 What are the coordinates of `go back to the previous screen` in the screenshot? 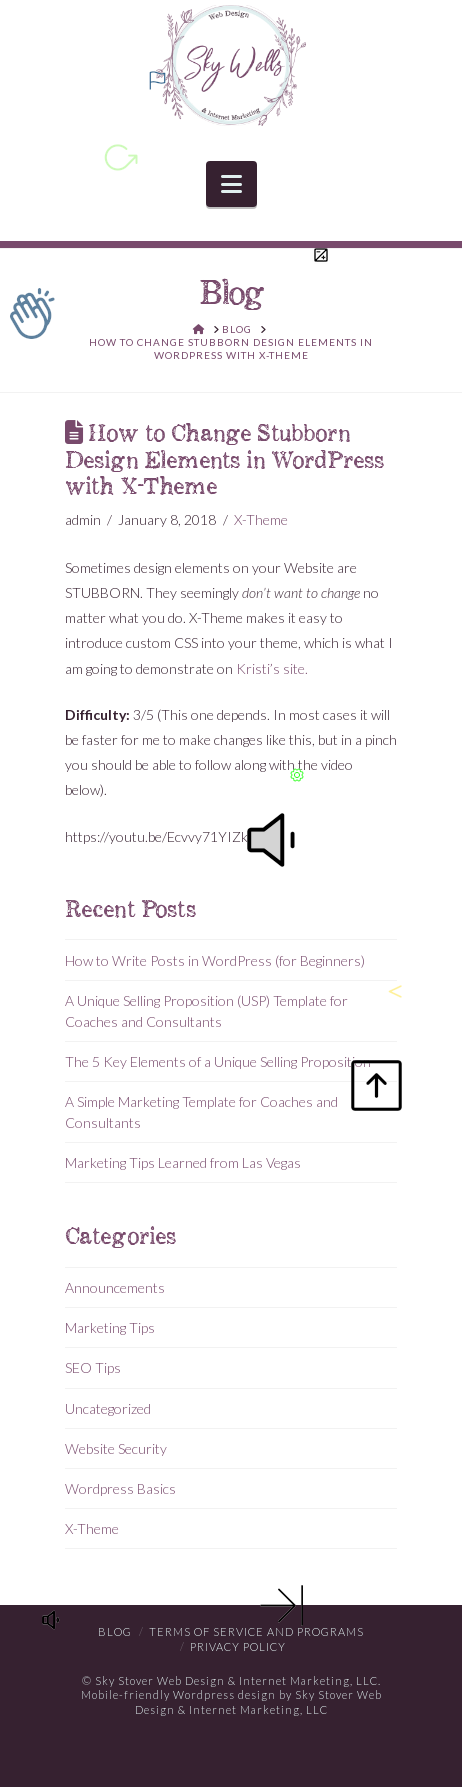 It's located at (395, 991).